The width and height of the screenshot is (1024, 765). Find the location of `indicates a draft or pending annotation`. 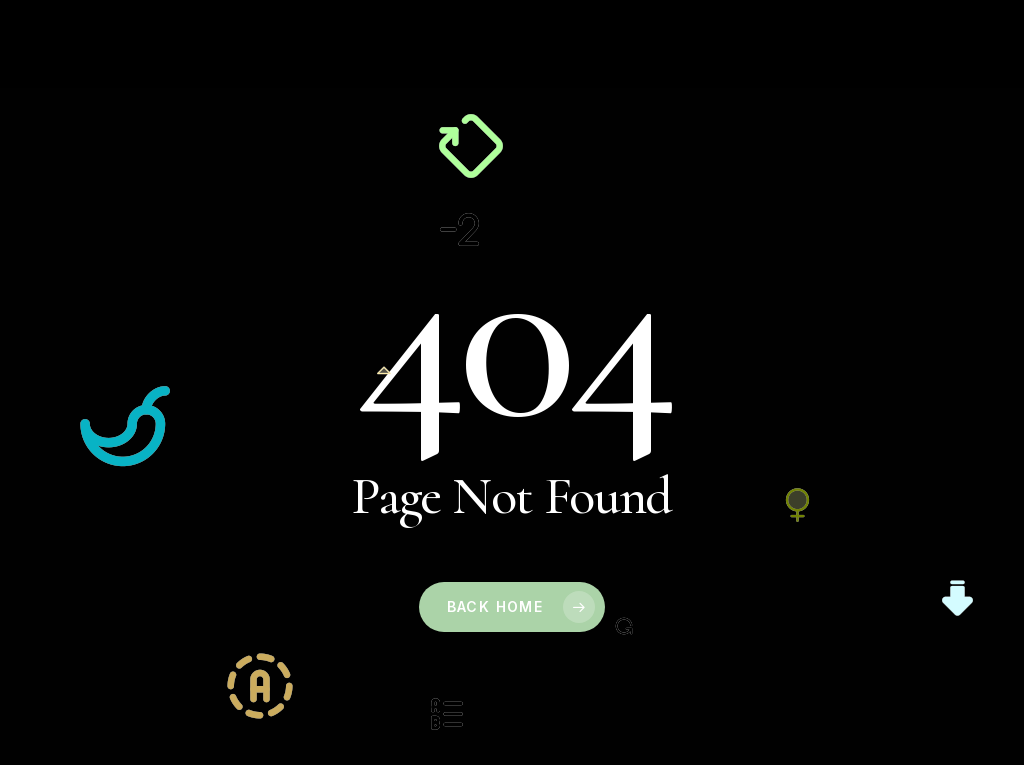

indicates a draft or pending annotation is located at coordinates (260, 686).